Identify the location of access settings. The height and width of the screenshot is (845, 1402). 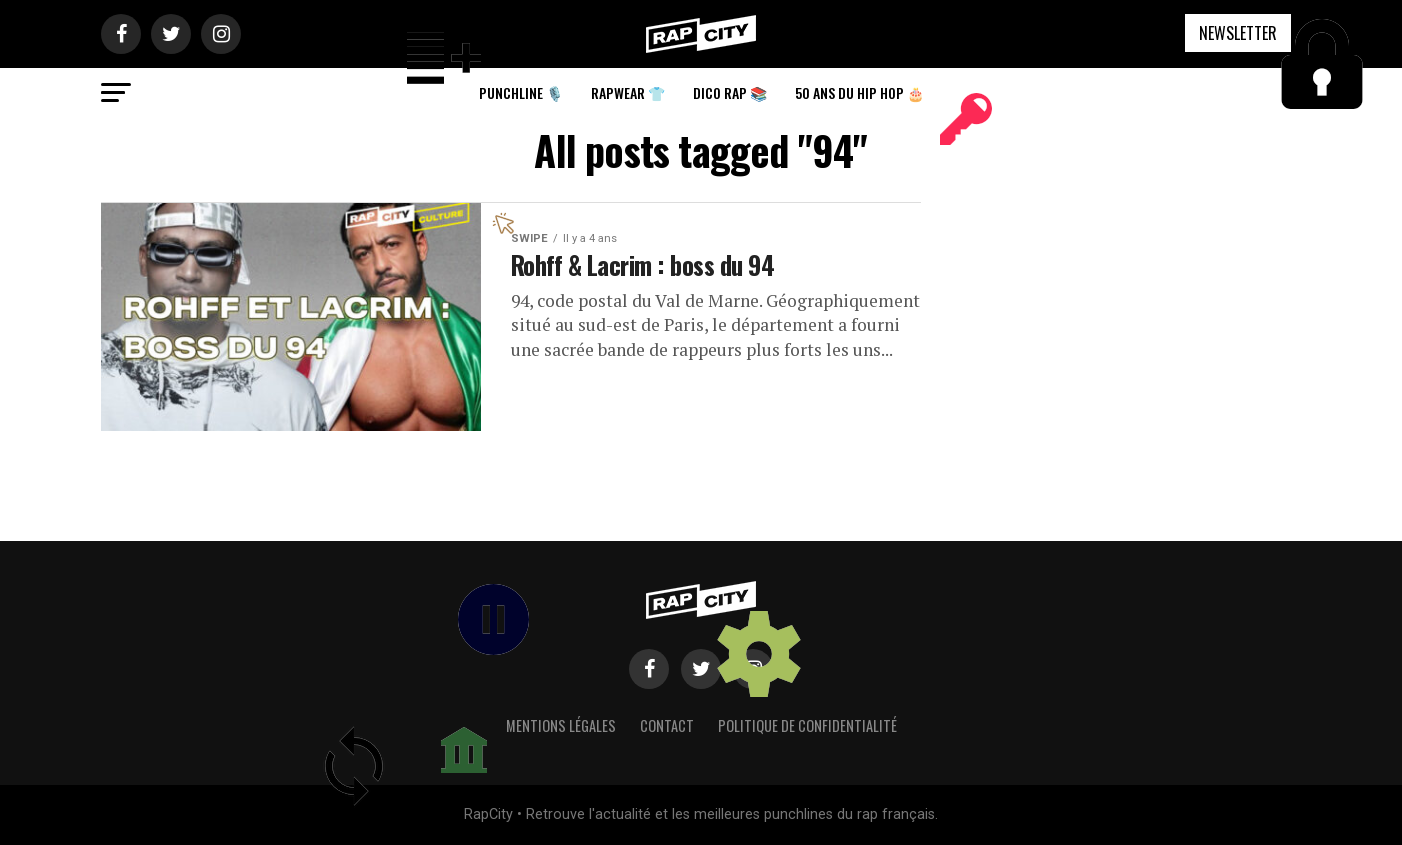
(759, 654).